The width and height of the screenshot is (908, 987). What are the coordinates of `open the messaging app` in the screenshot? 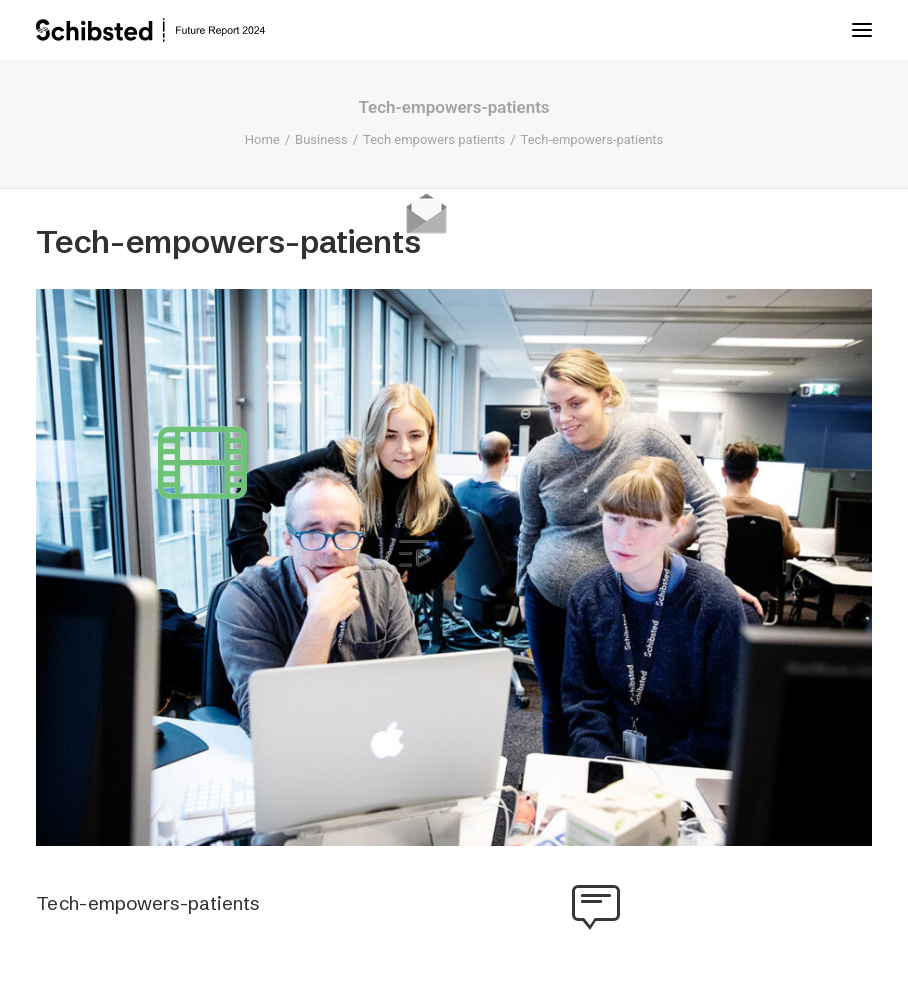 It's located at (596, 906).